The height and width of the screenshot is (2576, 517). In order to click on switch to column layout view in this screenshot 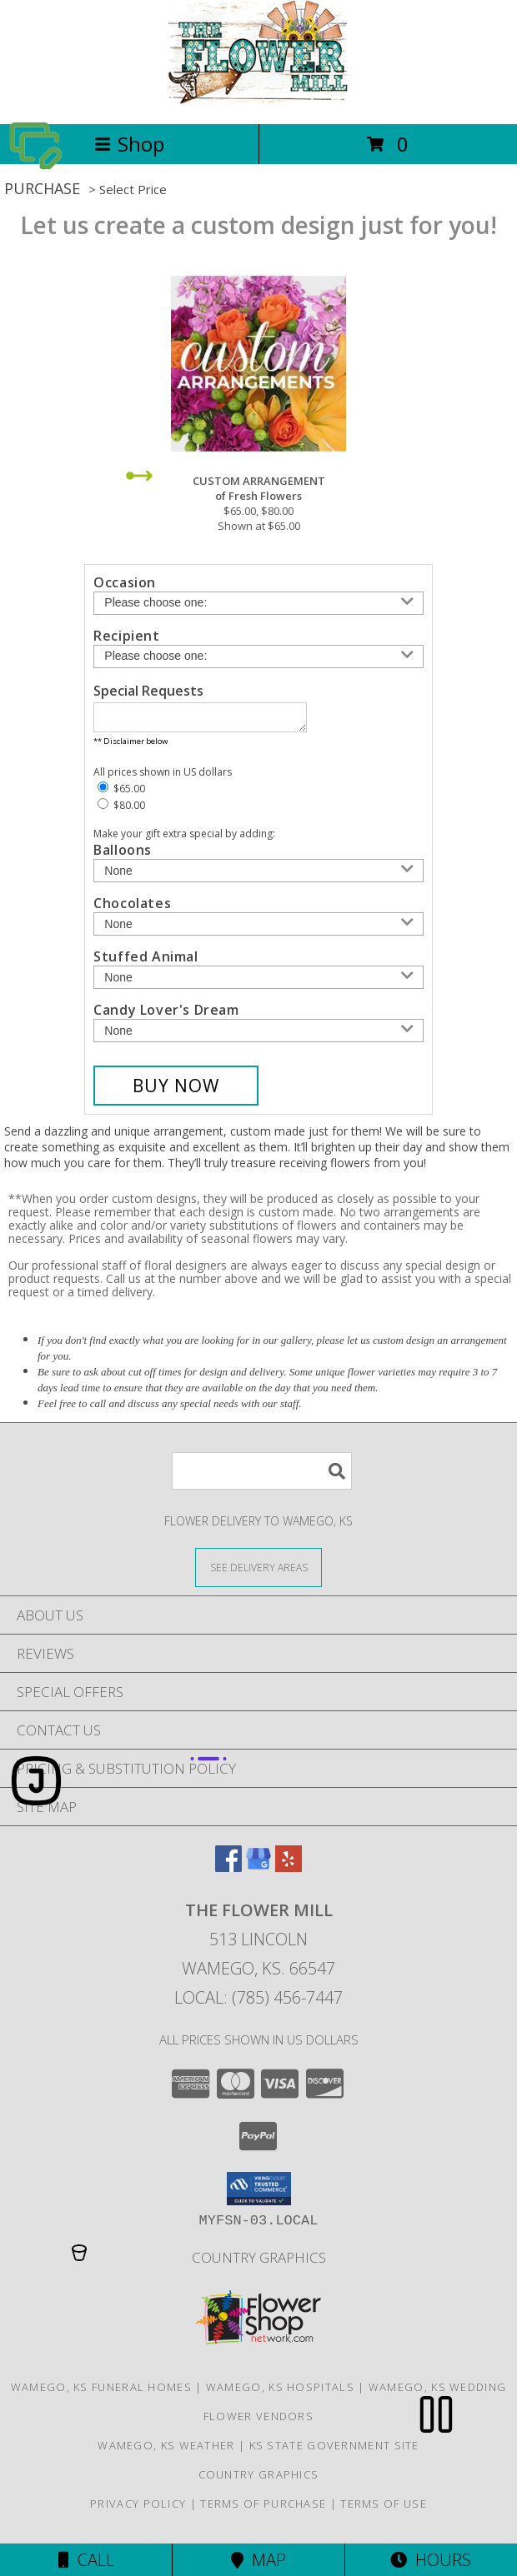, I will do `click(436, 2414)`.